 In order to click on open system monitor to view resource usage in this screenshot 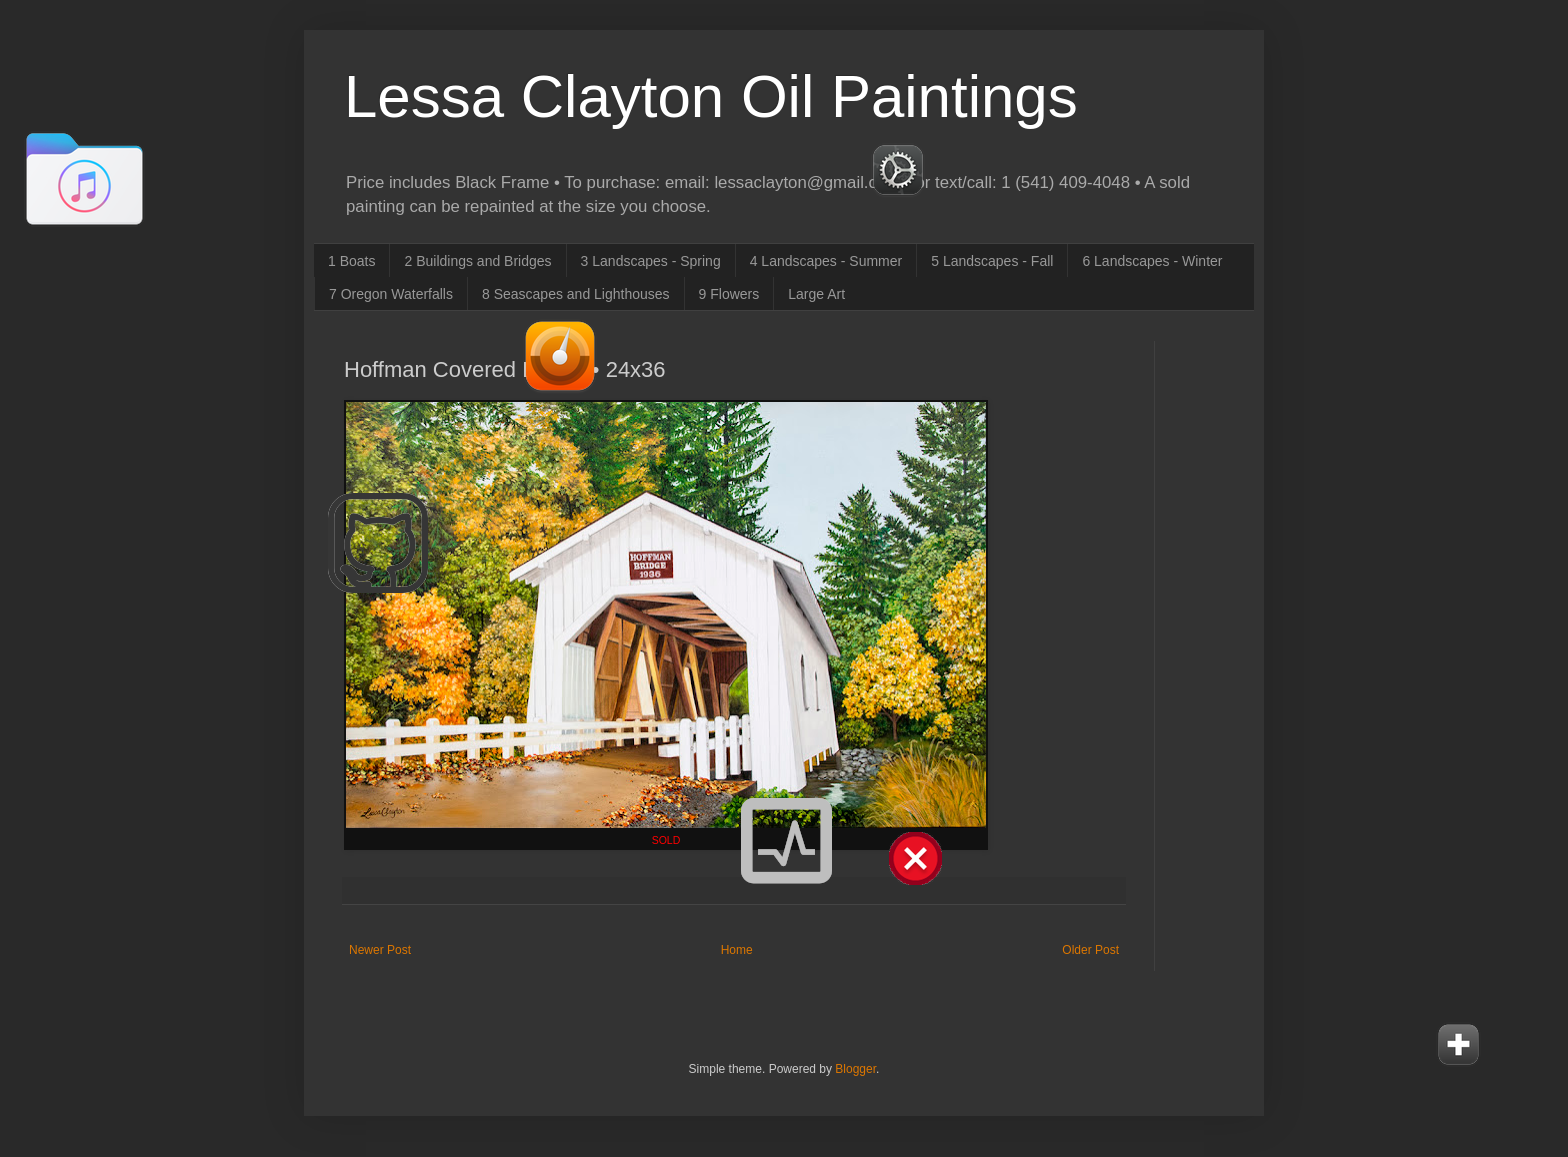, I will do `click(786, 843)`.